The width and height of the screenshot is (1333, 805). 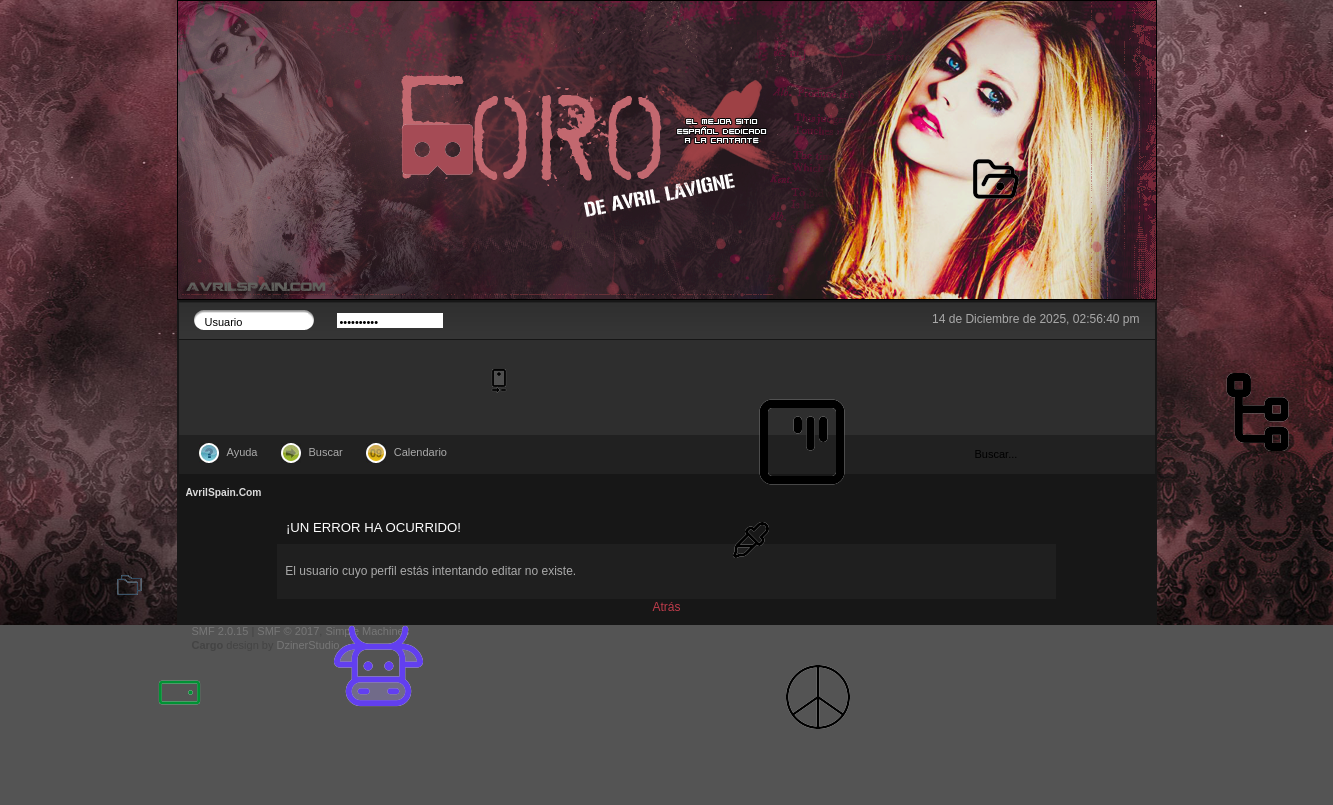 What do you see at coordinates (996, 180) in the screenshot?
I see `indicates an open folder with new or unread content` at bounding box center [996, 180].